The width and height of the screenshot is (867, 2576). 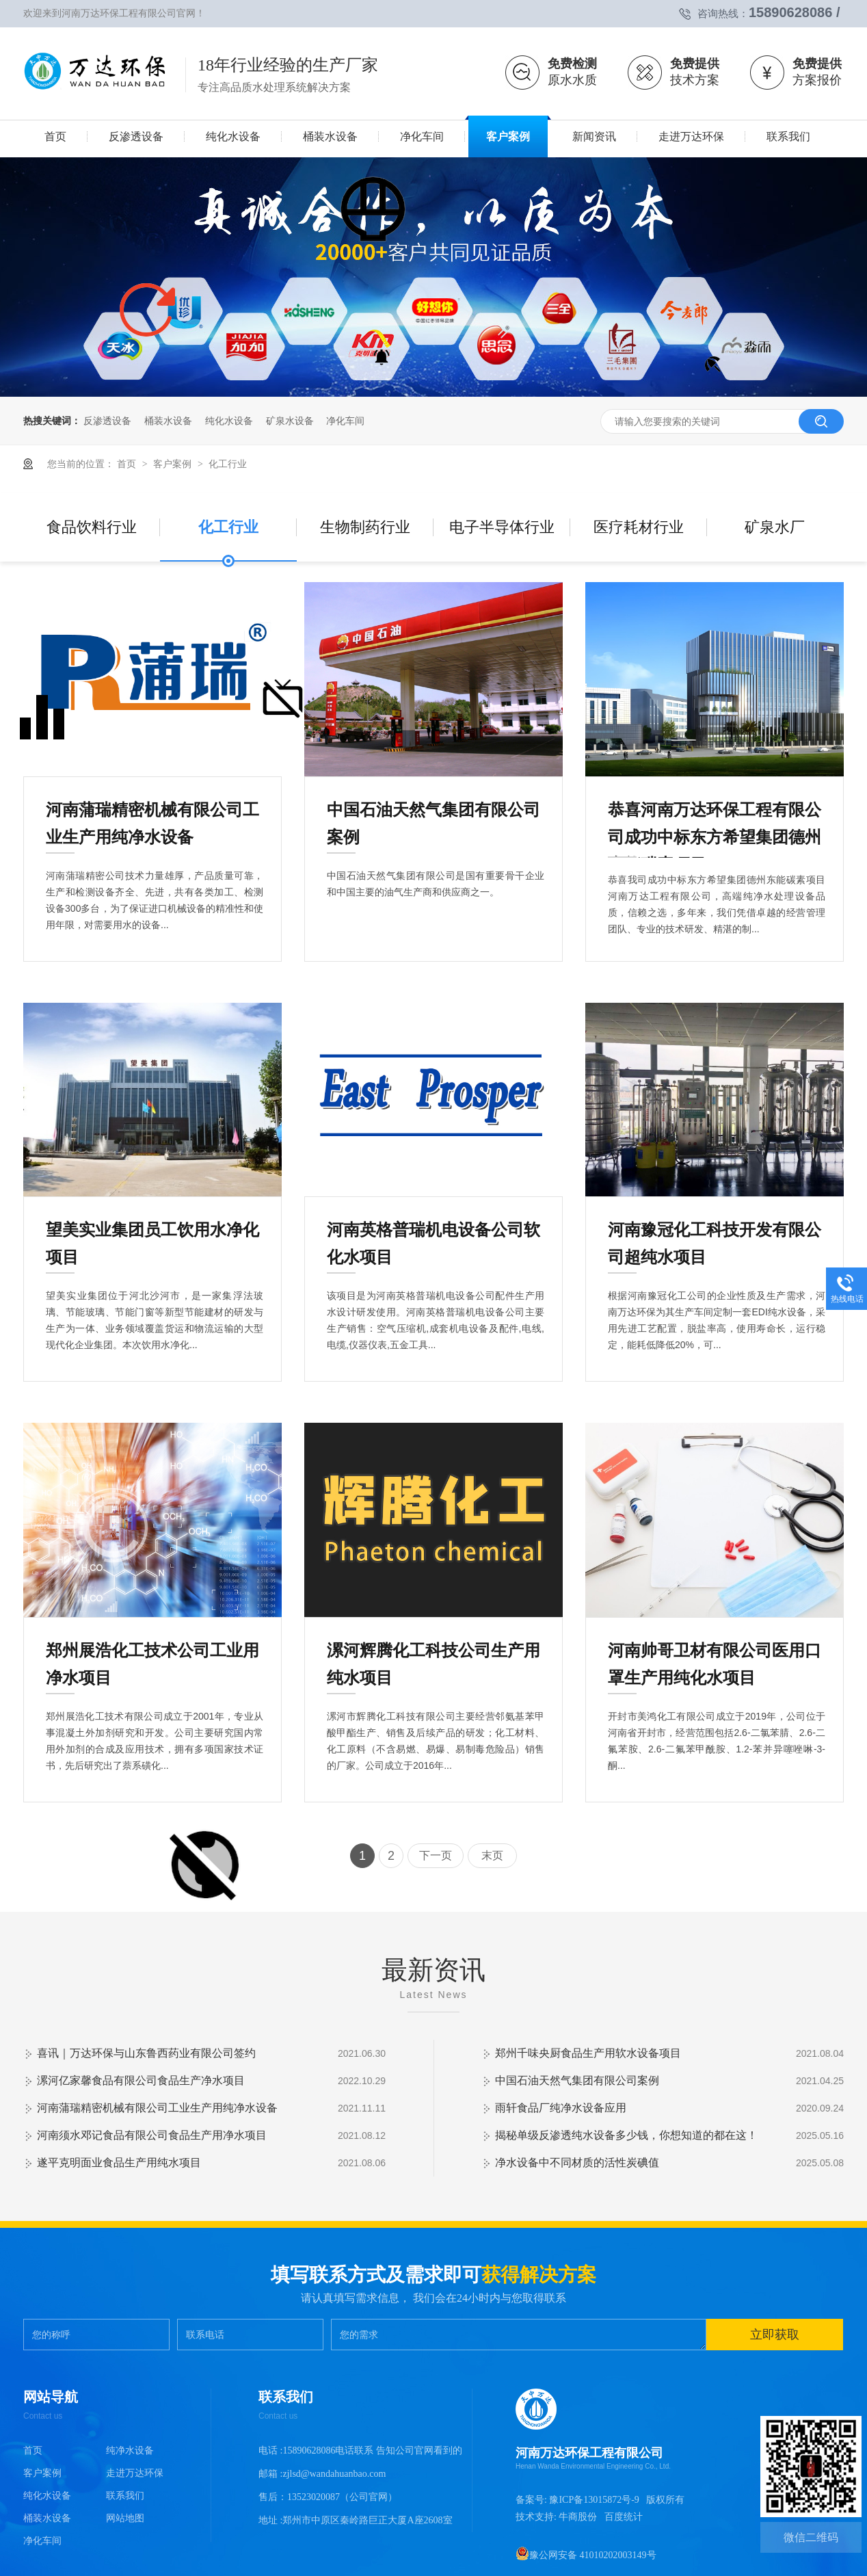 I want to click on browse asian cuisine or rice dishes, so click(x=373, y=209).